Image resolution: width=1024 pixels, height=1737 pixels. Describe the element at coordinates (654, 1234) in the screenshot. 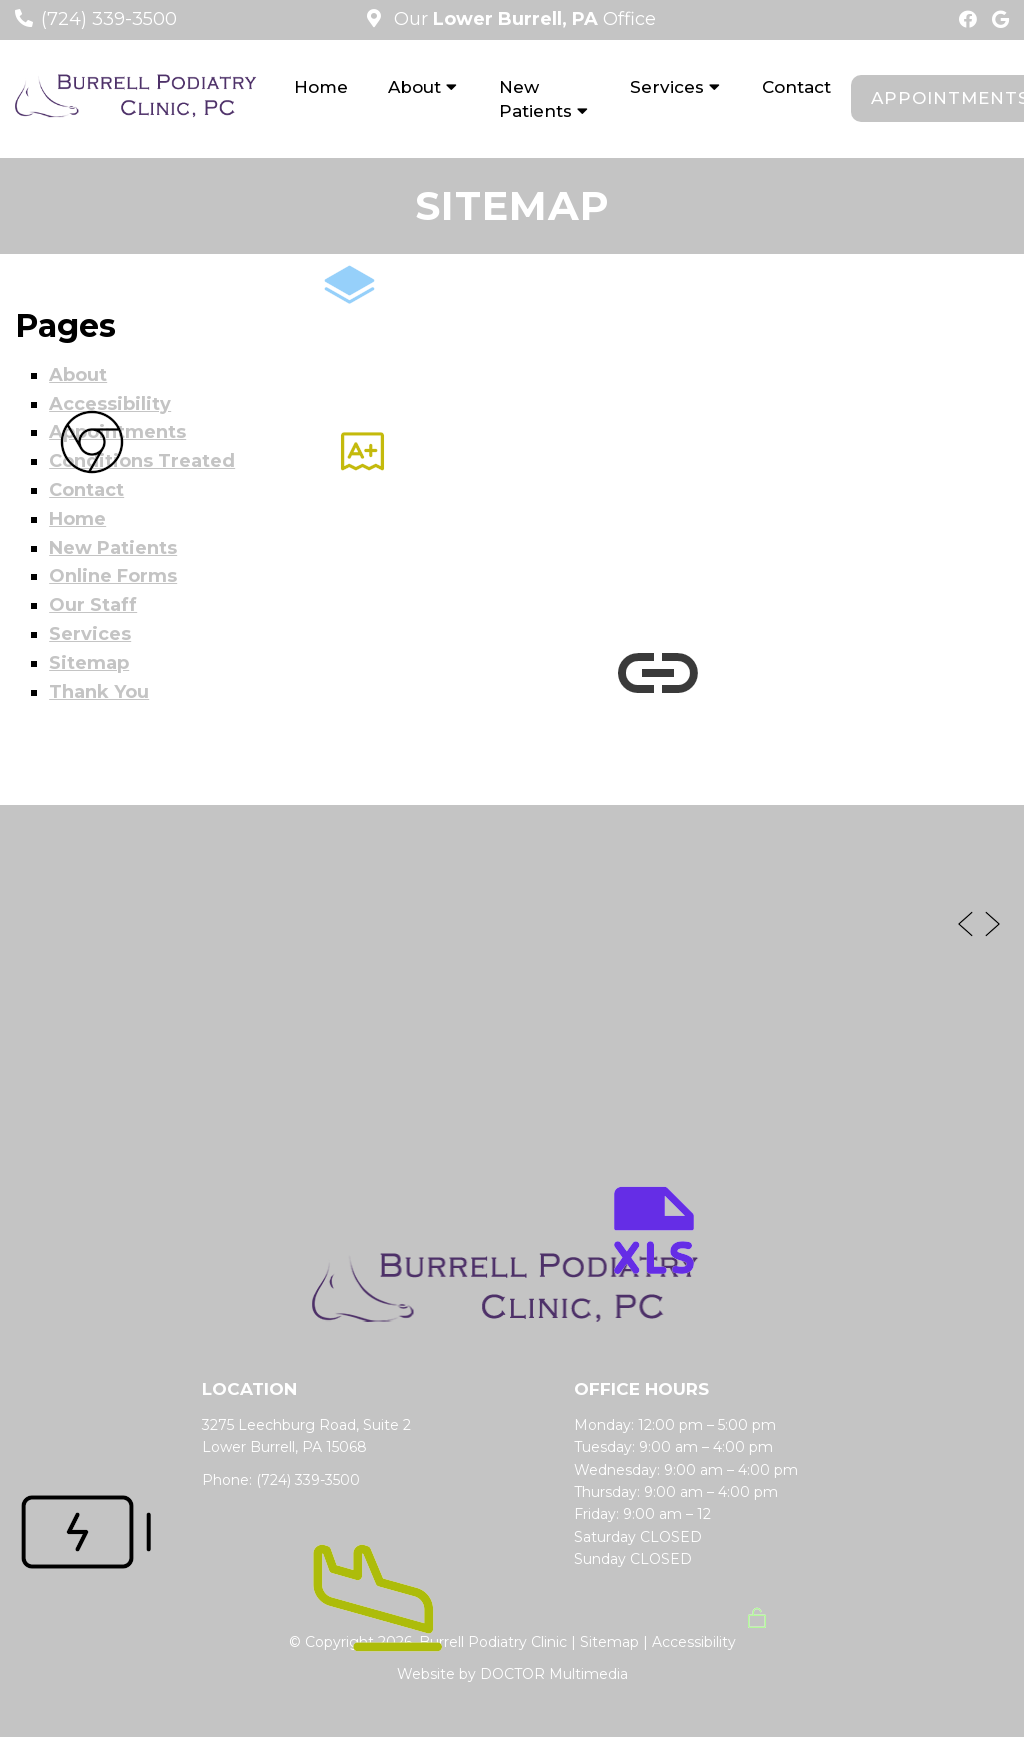

I see `open an Excel spreadsheet file` at that location.